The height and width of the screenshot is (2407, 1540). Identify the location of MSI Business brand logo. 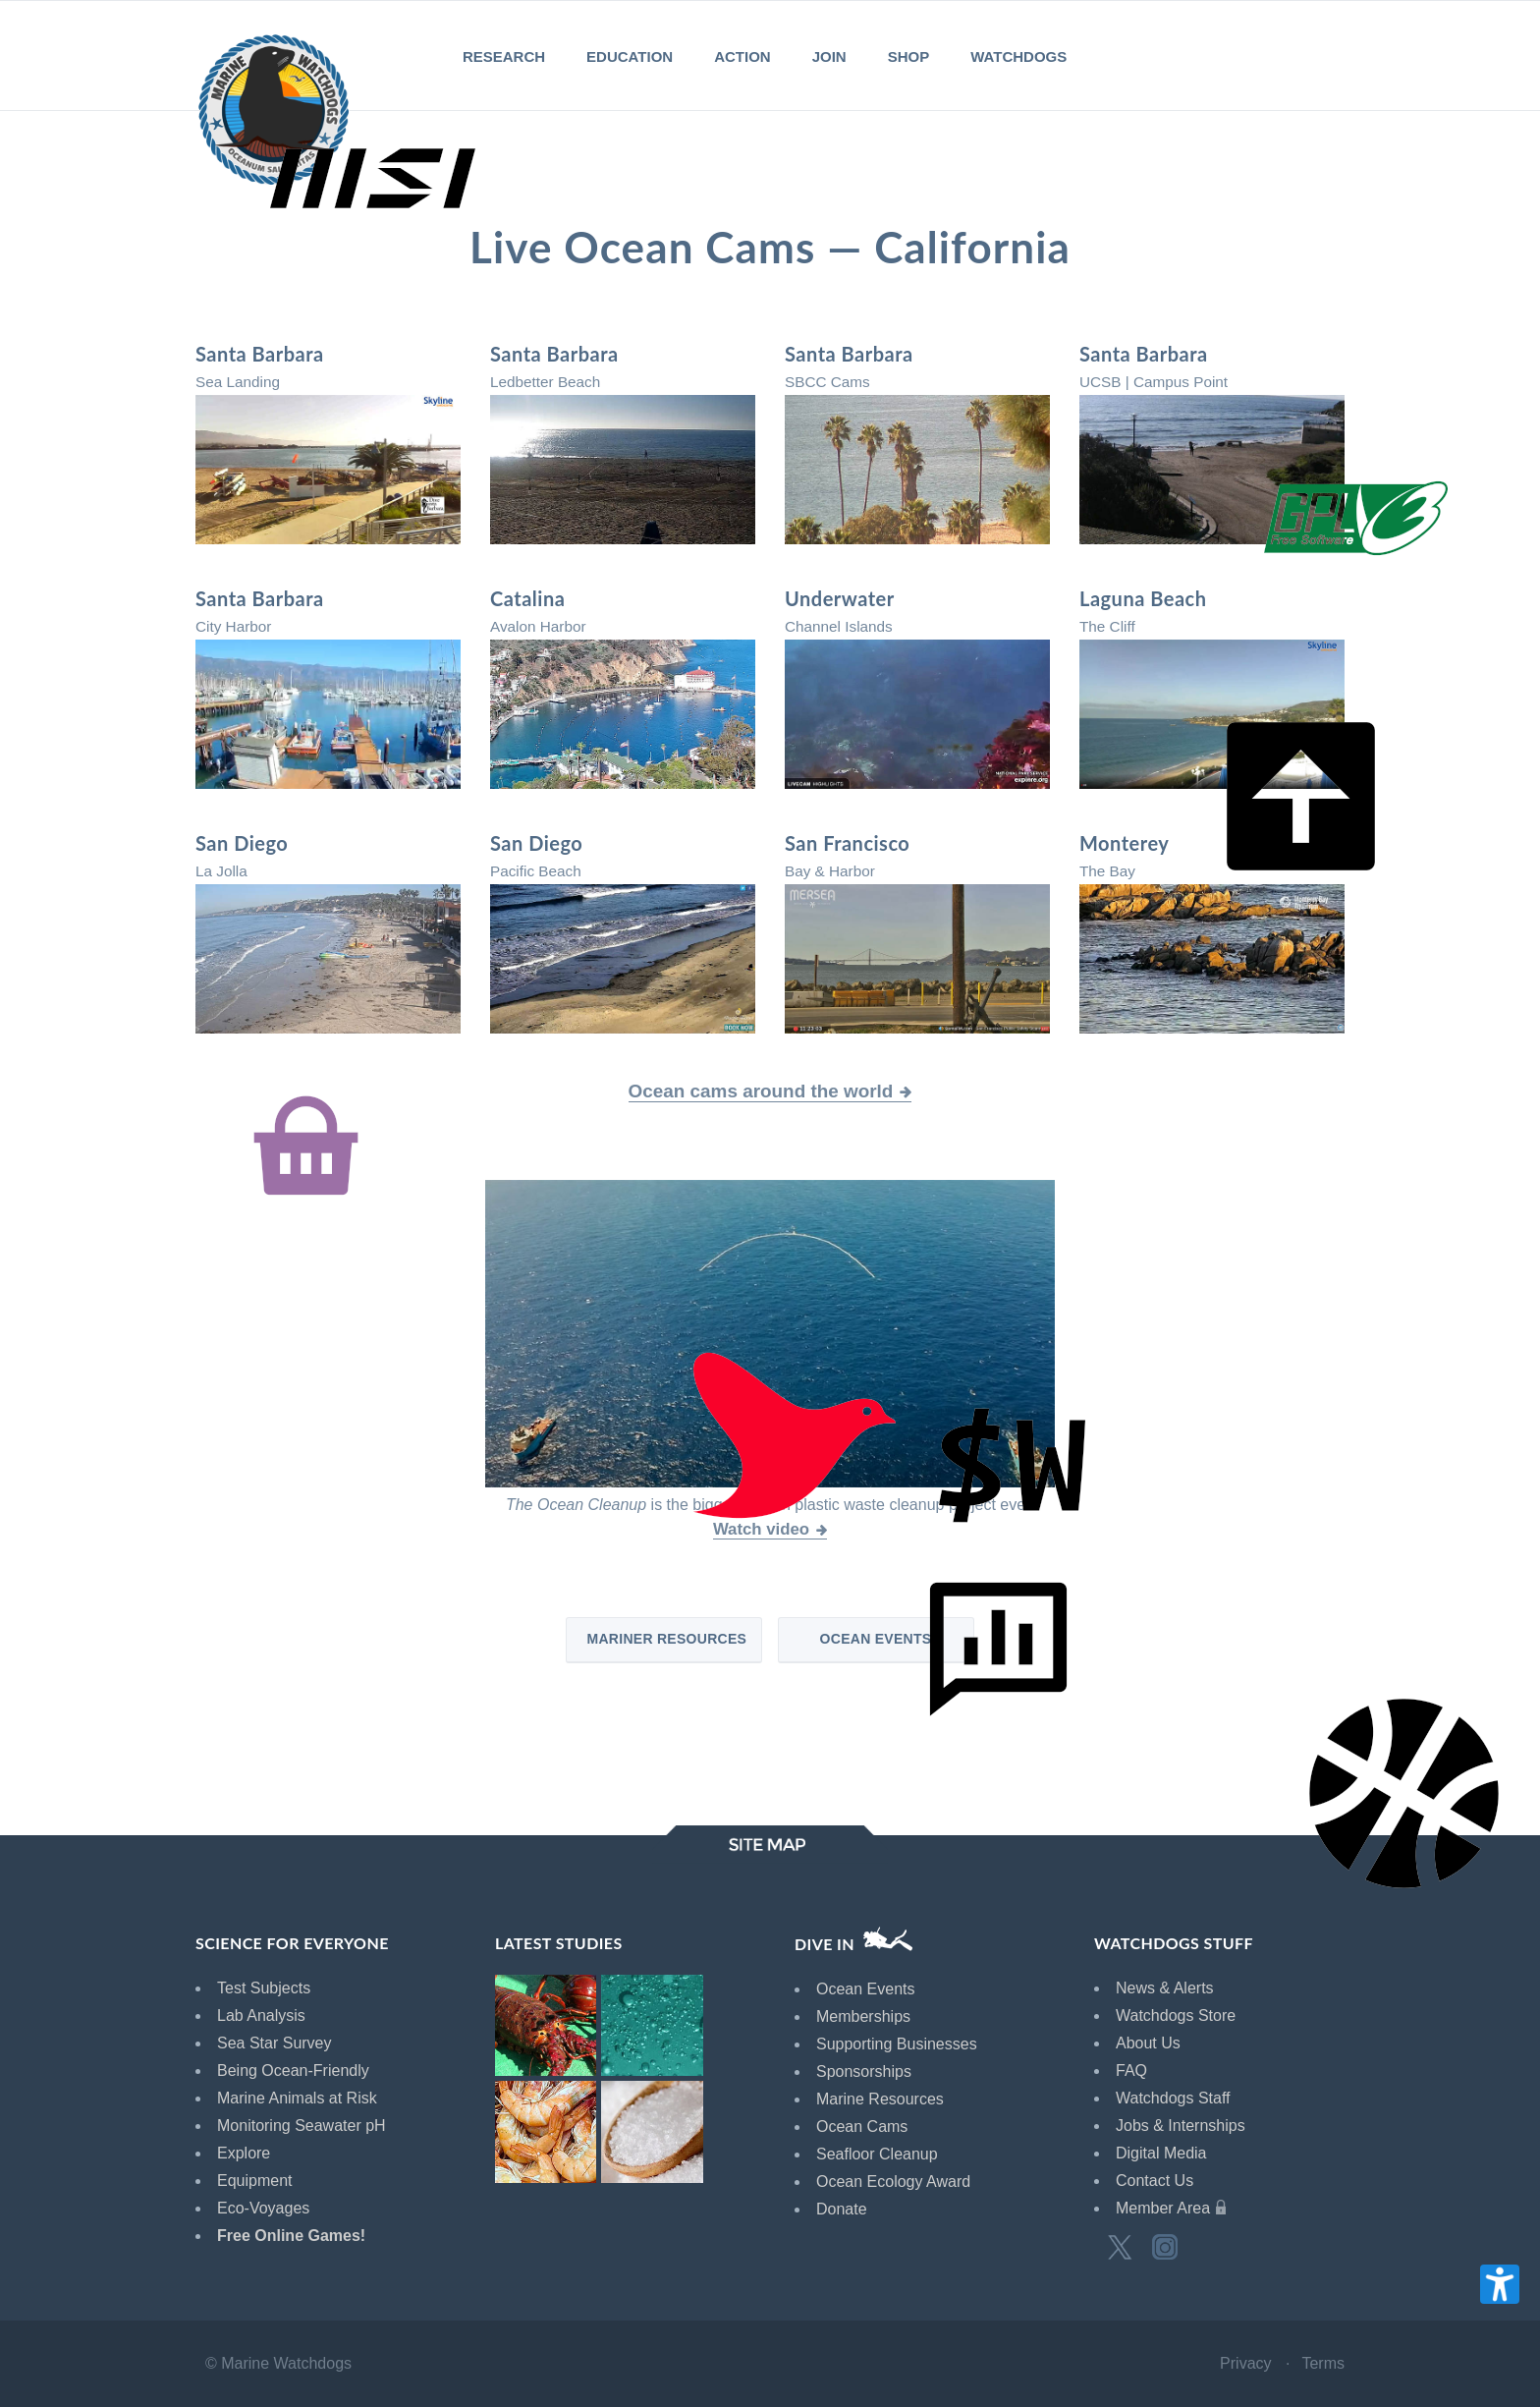
(372, 178).